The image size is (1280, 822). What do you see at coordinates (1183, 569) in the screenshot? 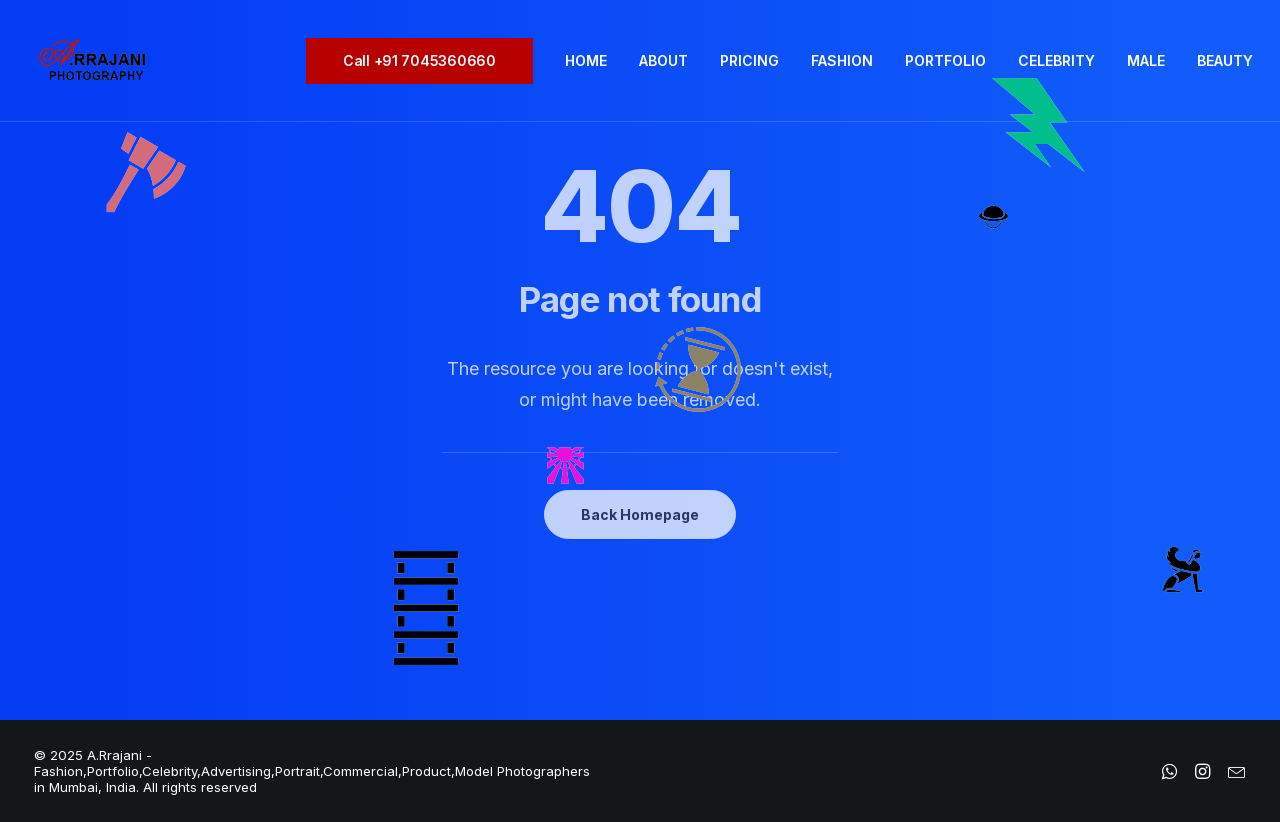
I see `access Greek mythology content or trivia` at bounding box center [1183, 569].